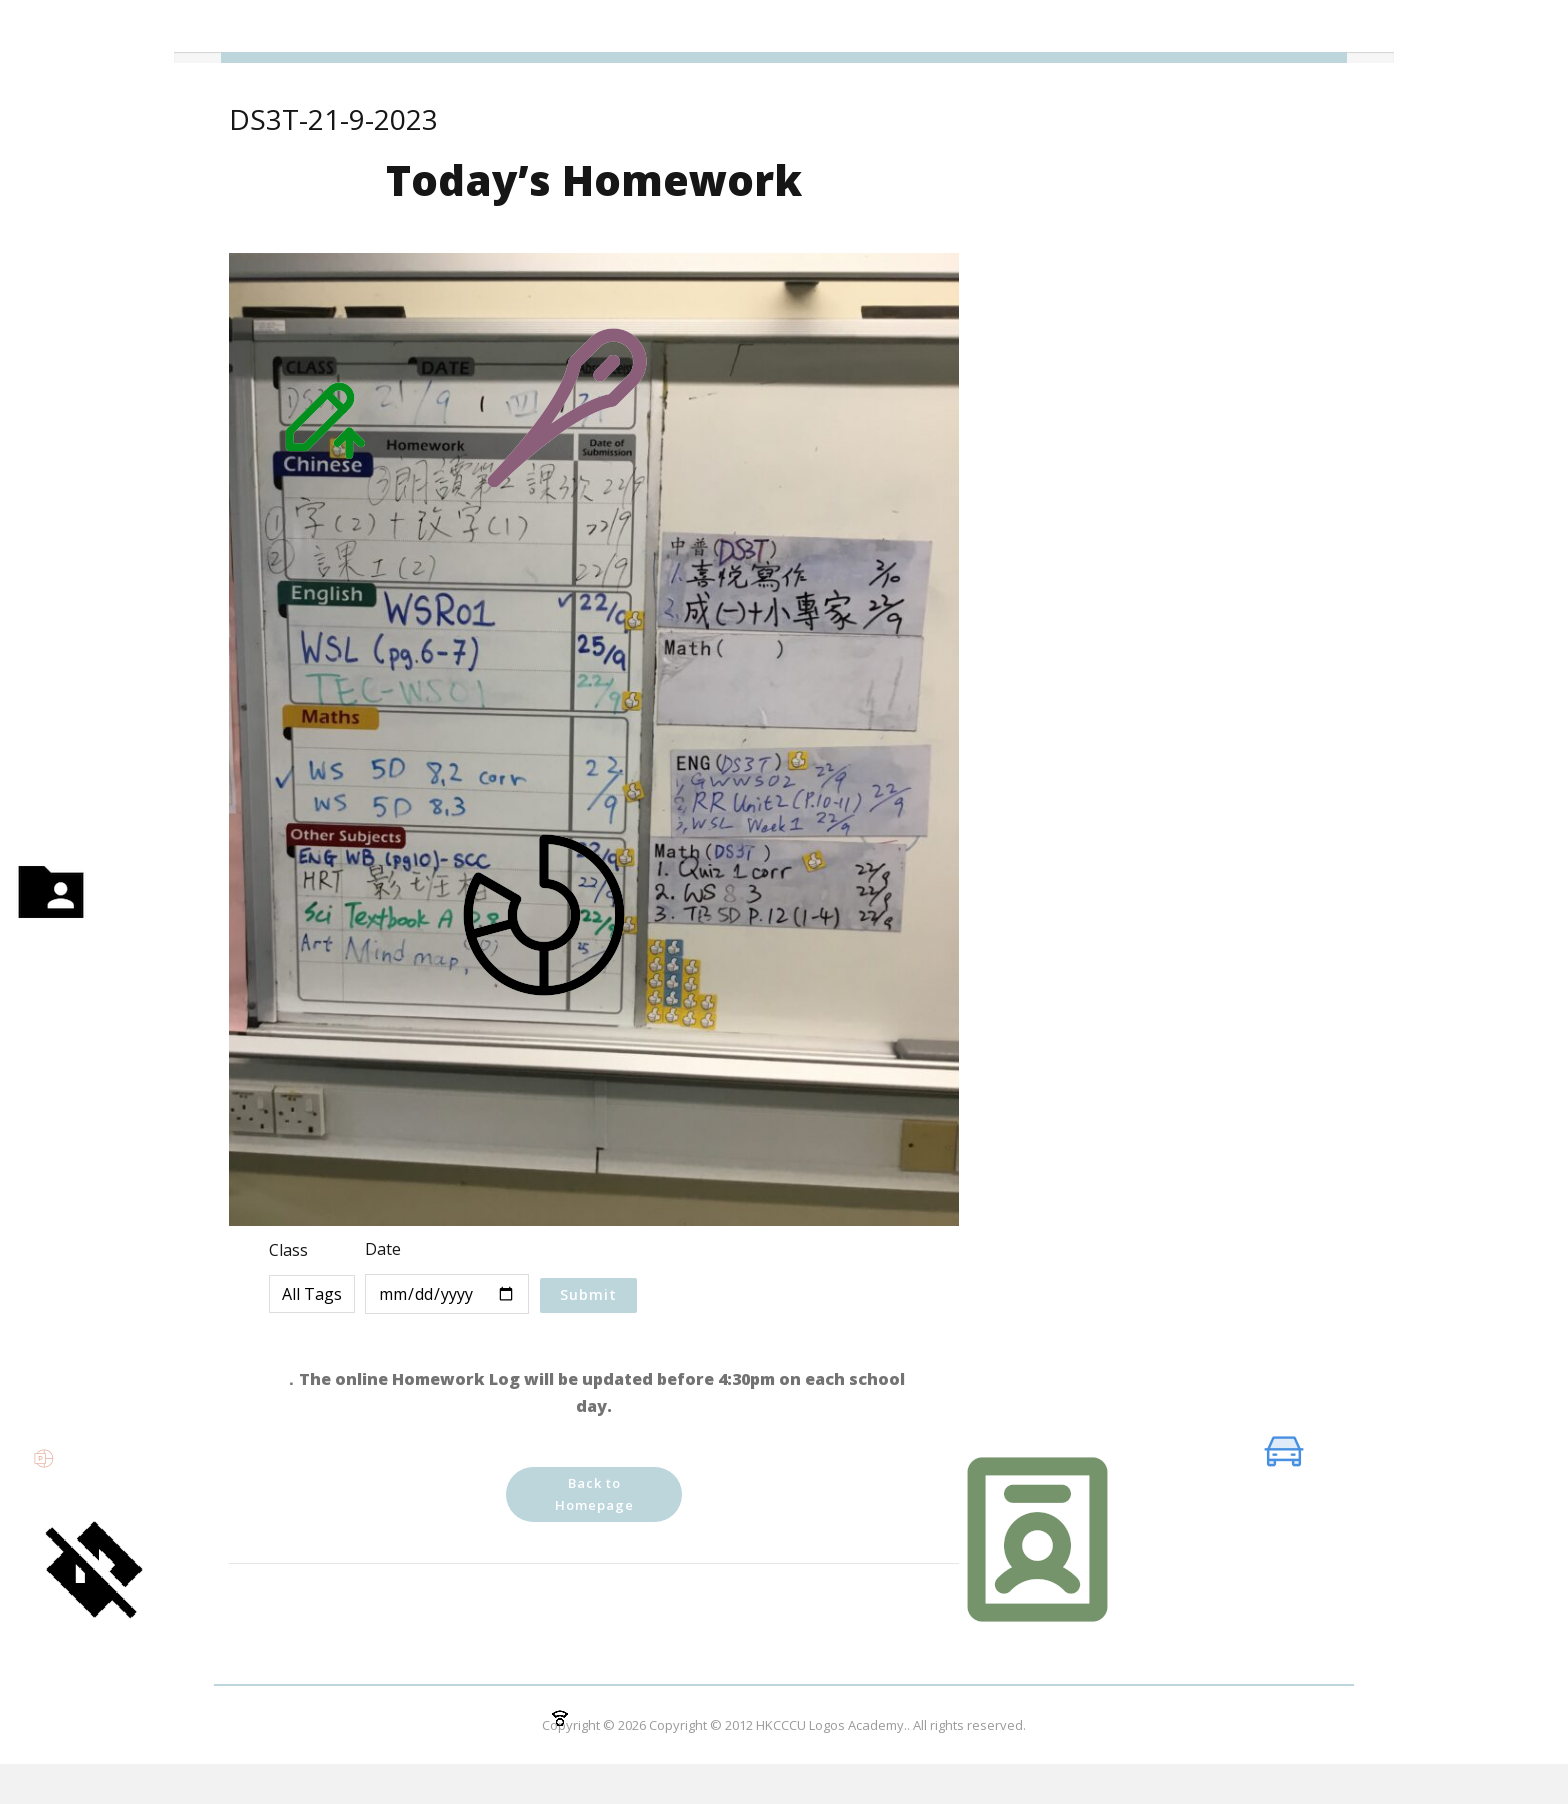 This screenshot has height=1804, width=1568. Describe the element at coordinates (94, 1569) in the screenshot. I see `directions are unavailable or disabled` at that location.